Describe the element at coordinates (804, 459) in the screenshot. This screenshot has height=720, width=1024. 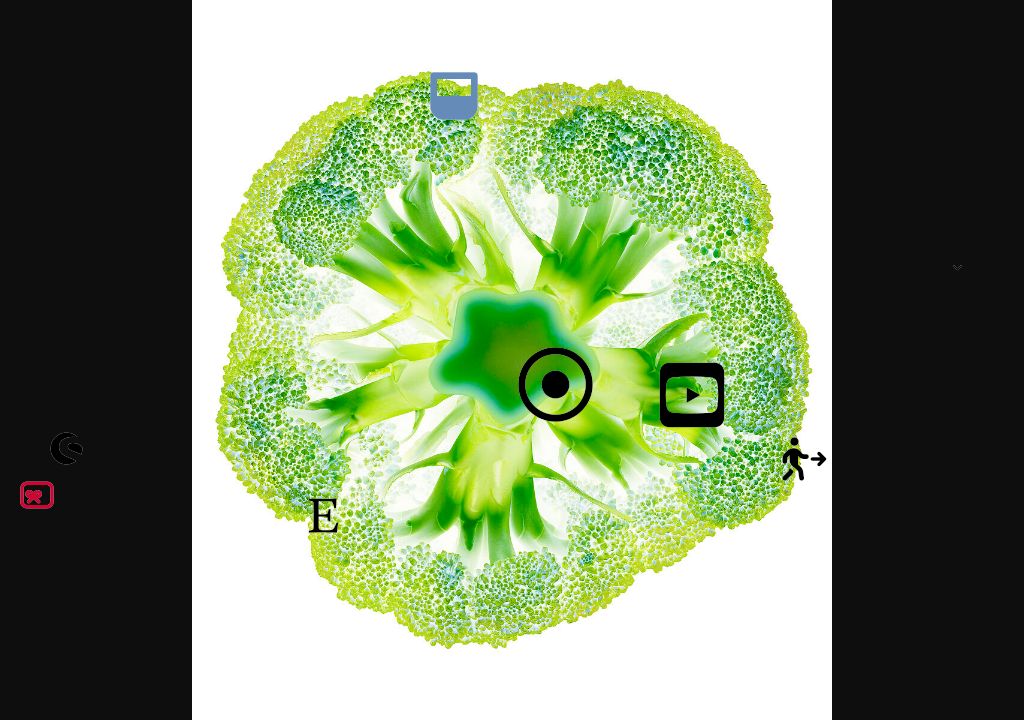
I see `exit or leave current area` at that location.